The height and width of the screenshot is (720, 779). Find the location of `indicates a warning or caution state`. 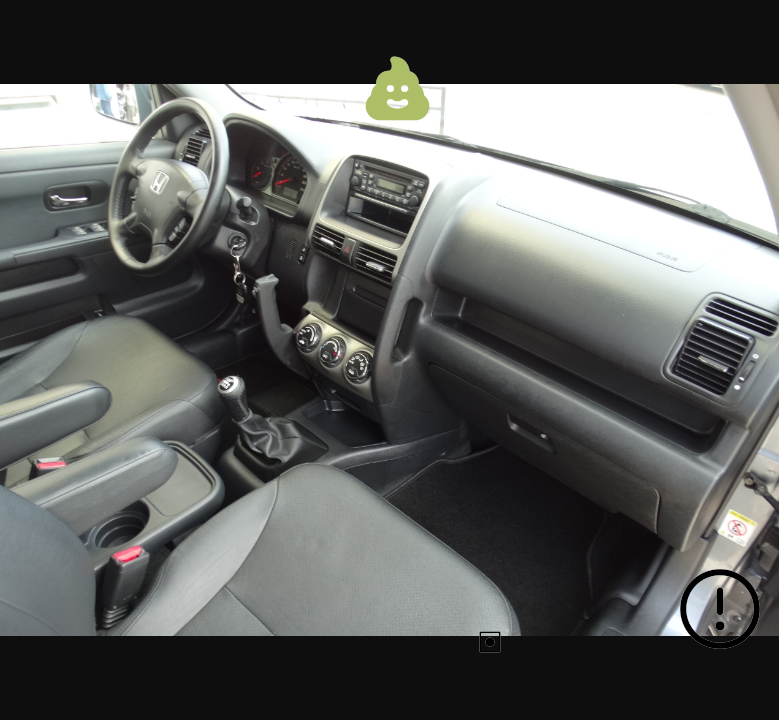

indicates a warning or caution state is located at coordinates (720, 609).